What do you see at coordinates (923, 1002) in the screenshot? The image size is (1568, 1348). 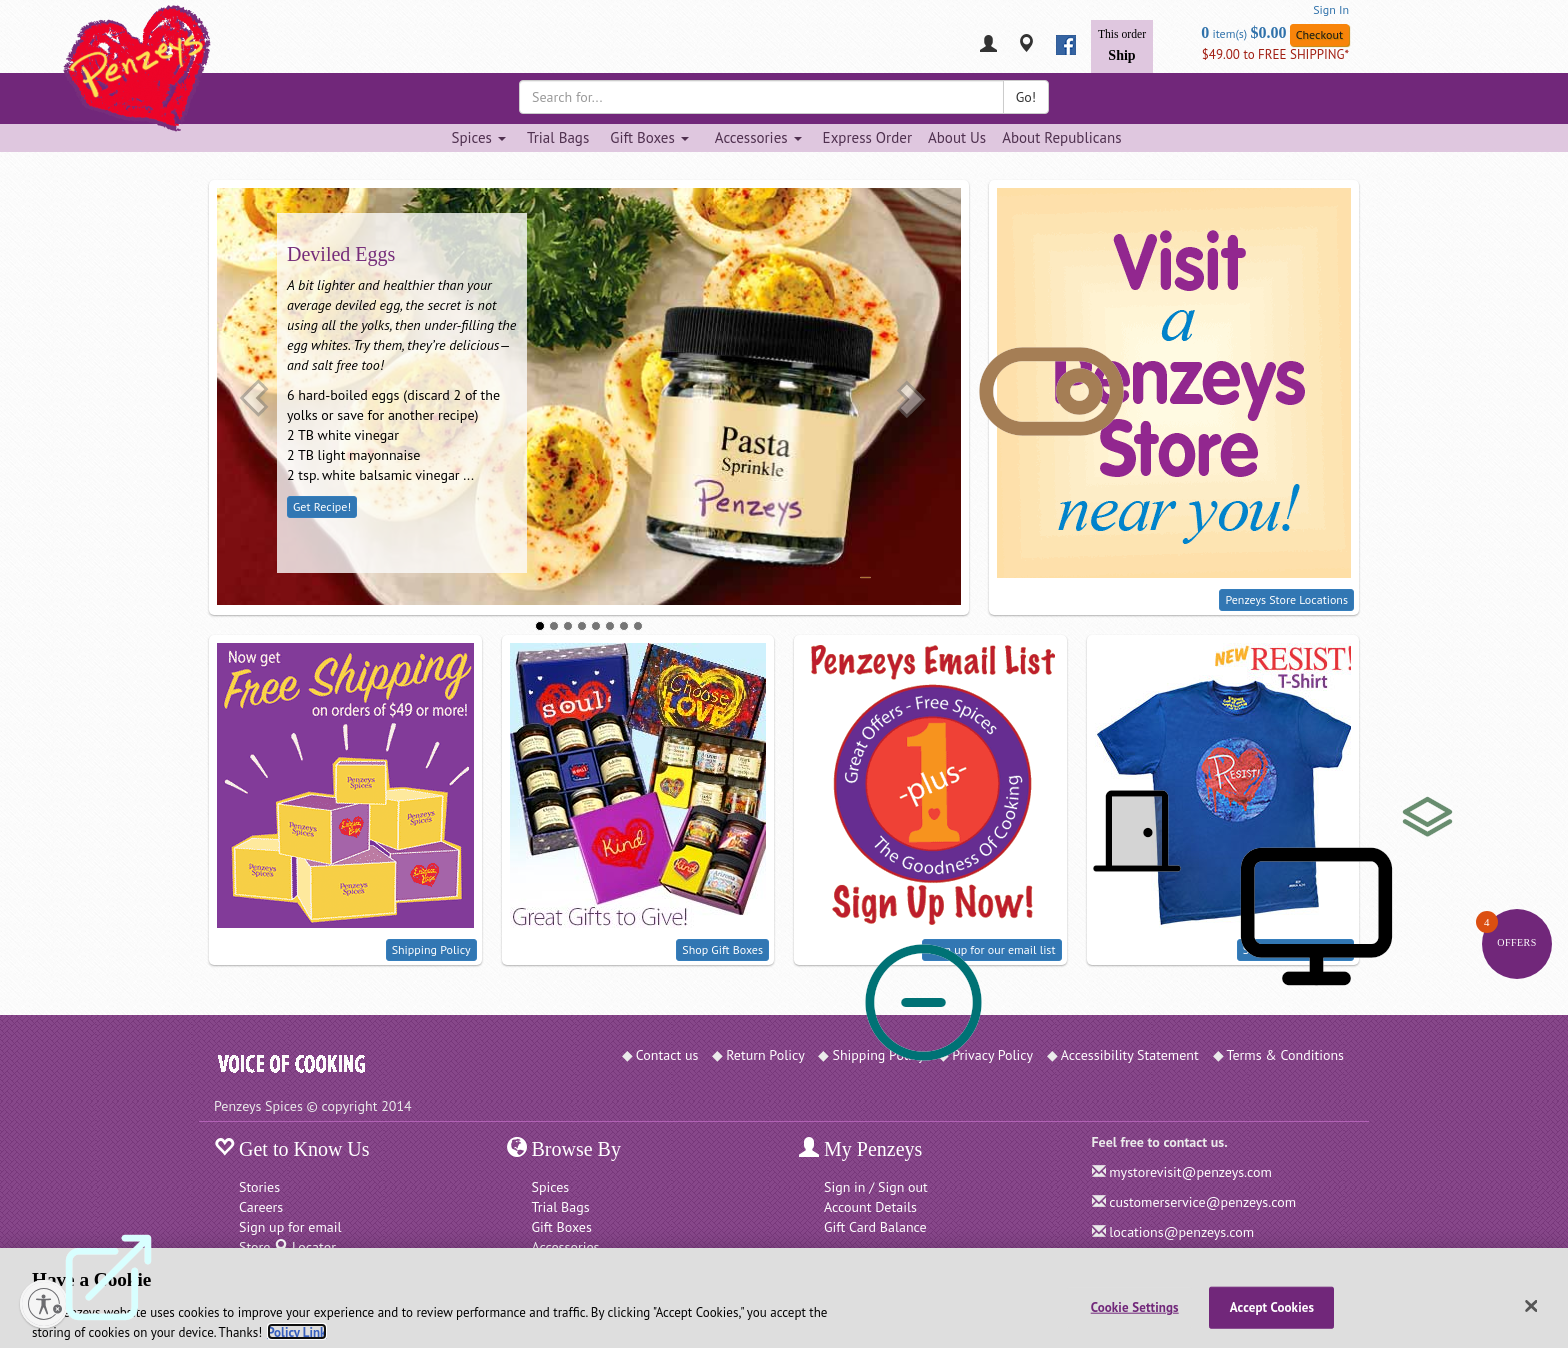 I see `remove an item from a list or cart` at bounding box center [923, 1002].